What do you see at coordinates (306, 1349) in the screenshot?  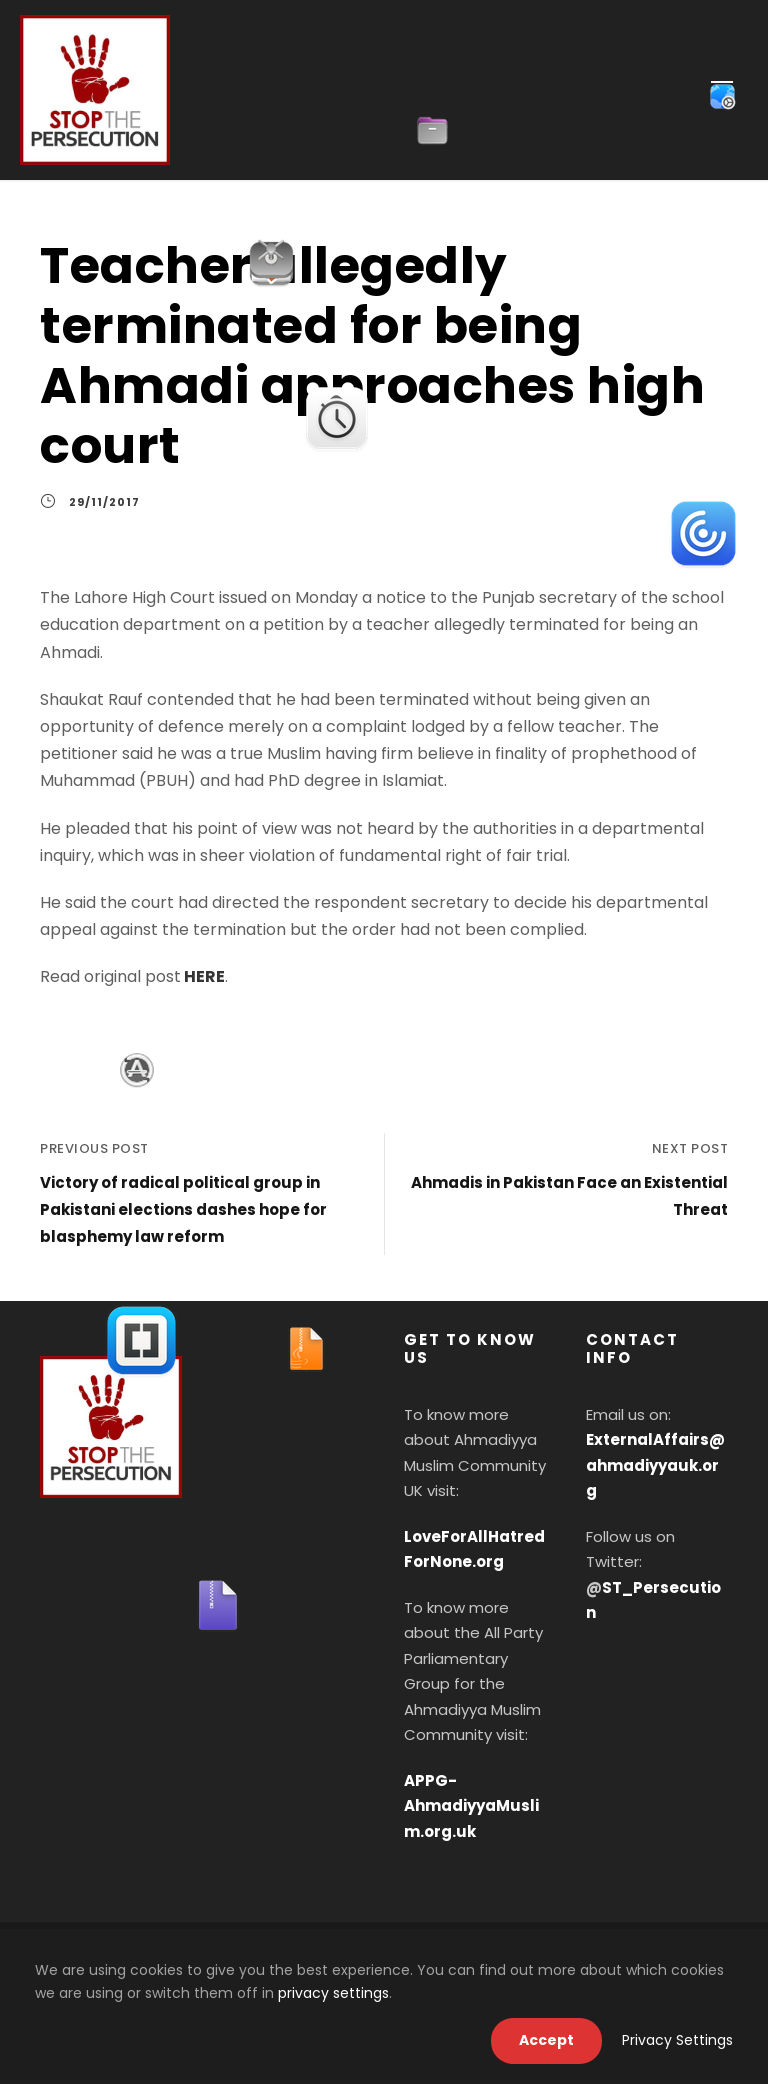 I see `a java archive (jar) file` at bounding box center [306, 1349].